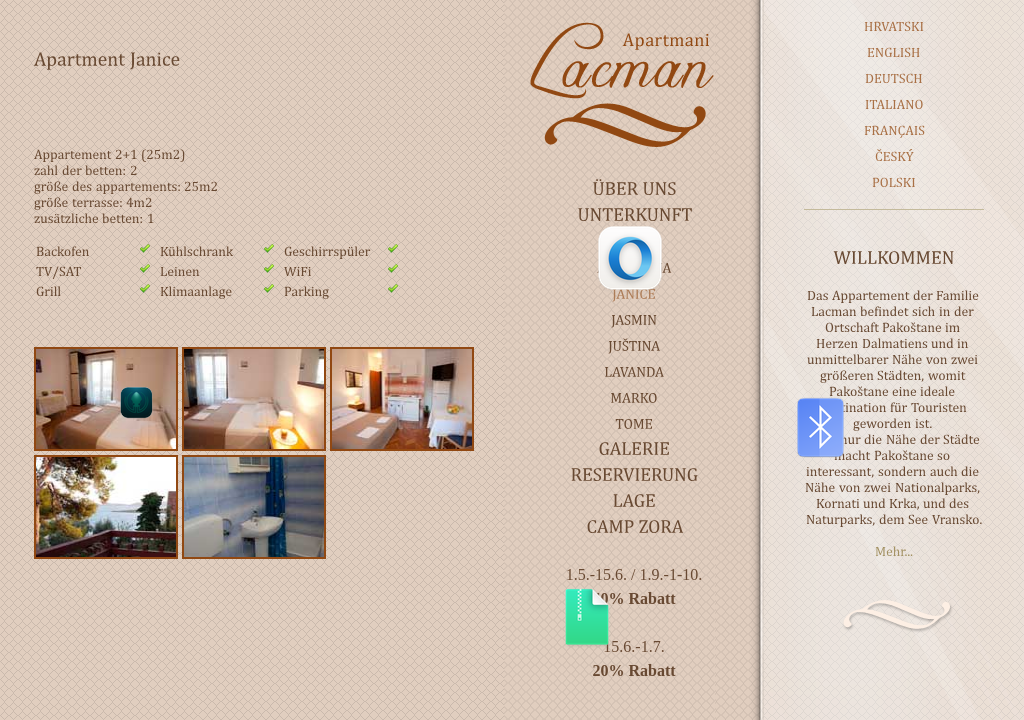  What do you see at coordinates (136, 402) in the screenshot?
I see `open gitkraken git client` at bounding box center [136, 402].